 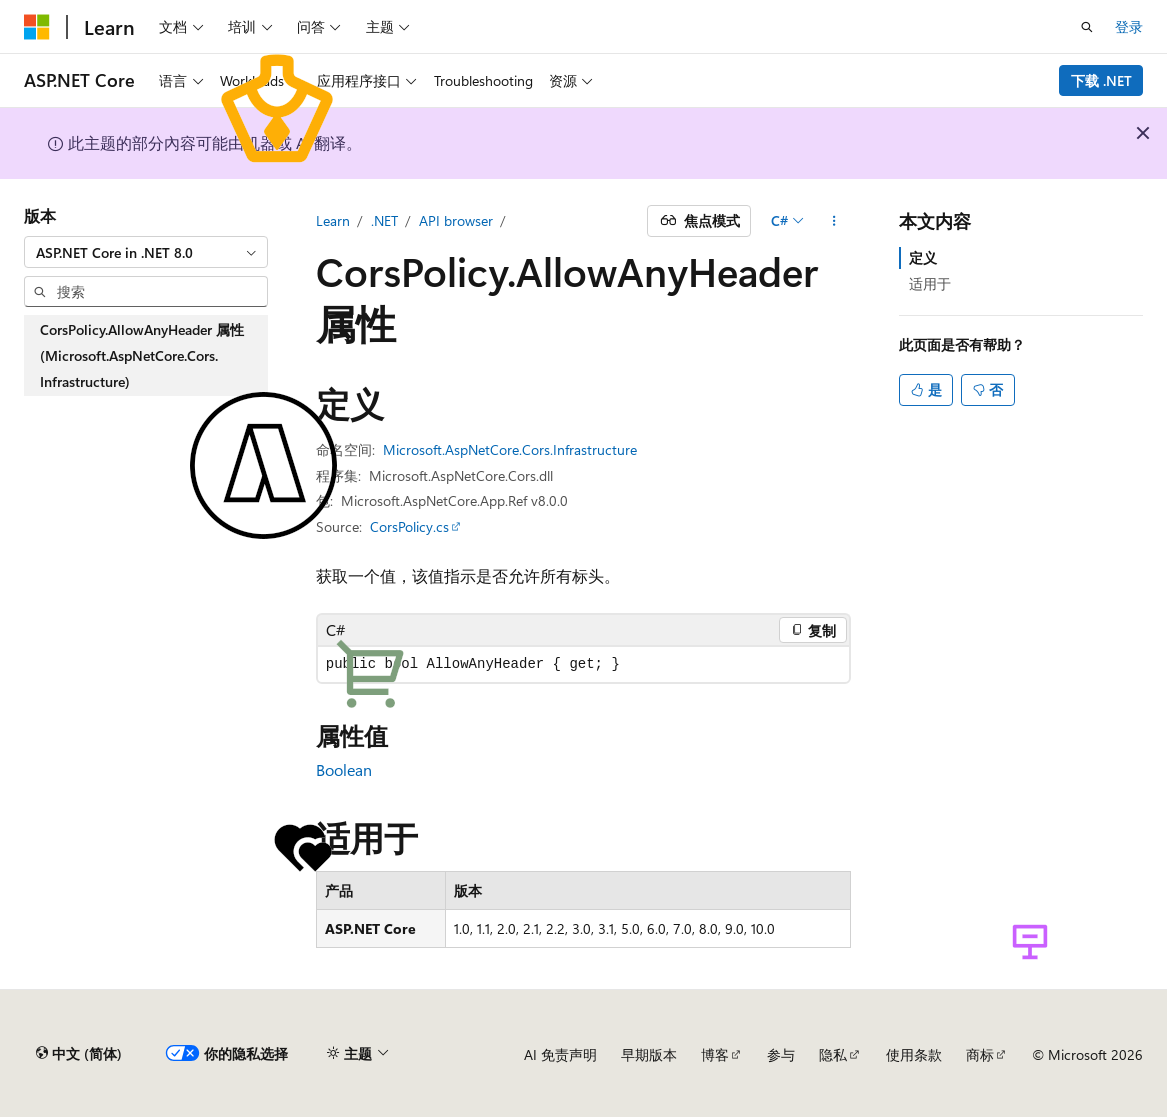 I want to click on view your shopping cart, so click(x=372, y=672).